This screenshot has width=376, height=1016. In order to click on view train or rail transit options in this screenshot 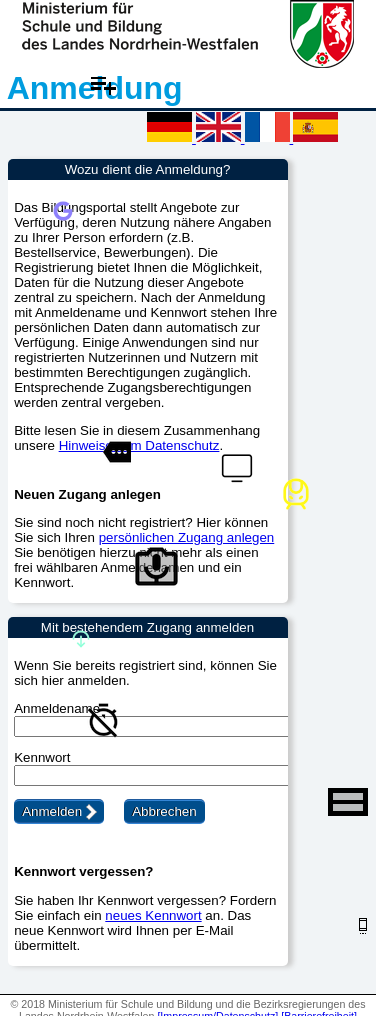, I will do `click(296, 494)`.